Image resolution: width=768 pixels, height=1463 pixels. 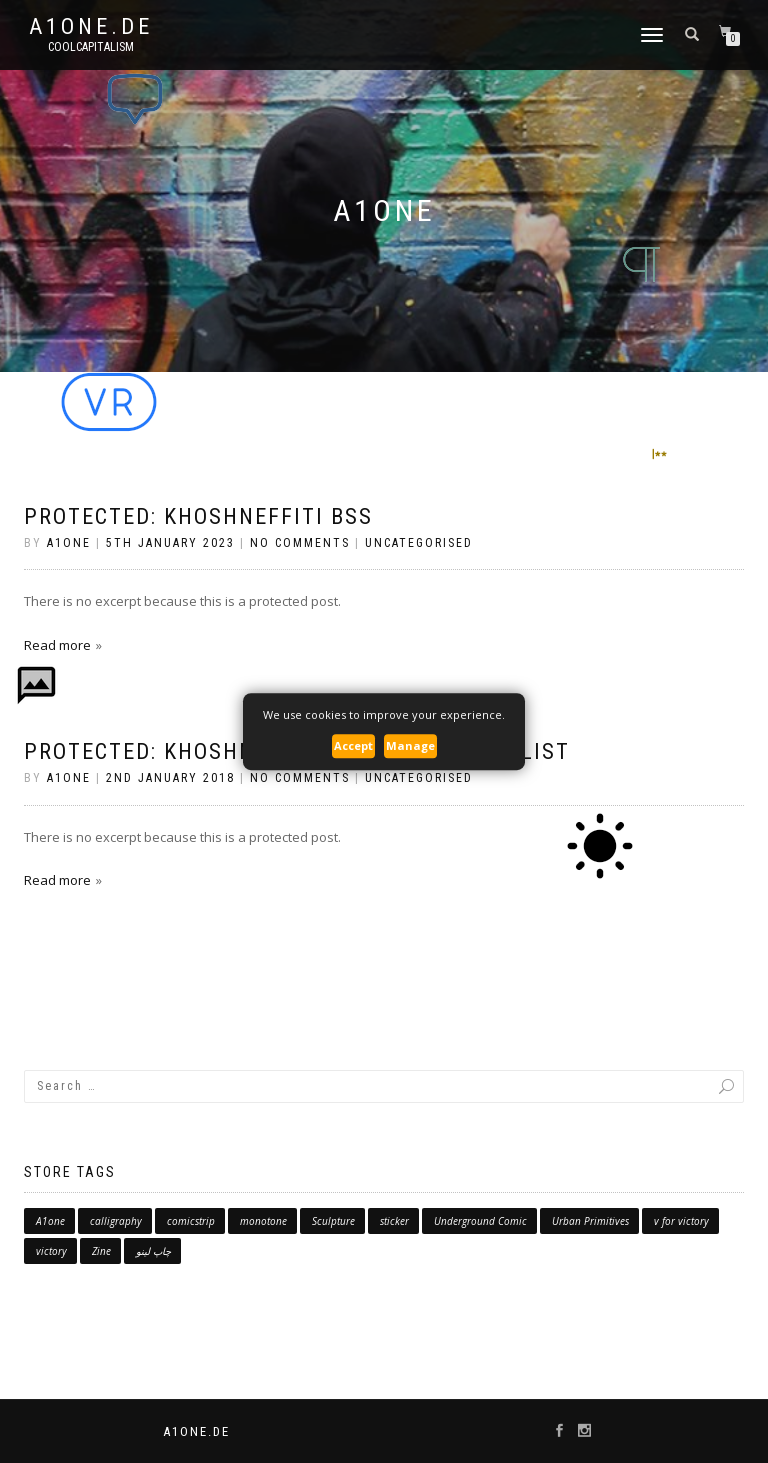 I want to click on access virtual reality mode or settings, so click(x=109, y=402).